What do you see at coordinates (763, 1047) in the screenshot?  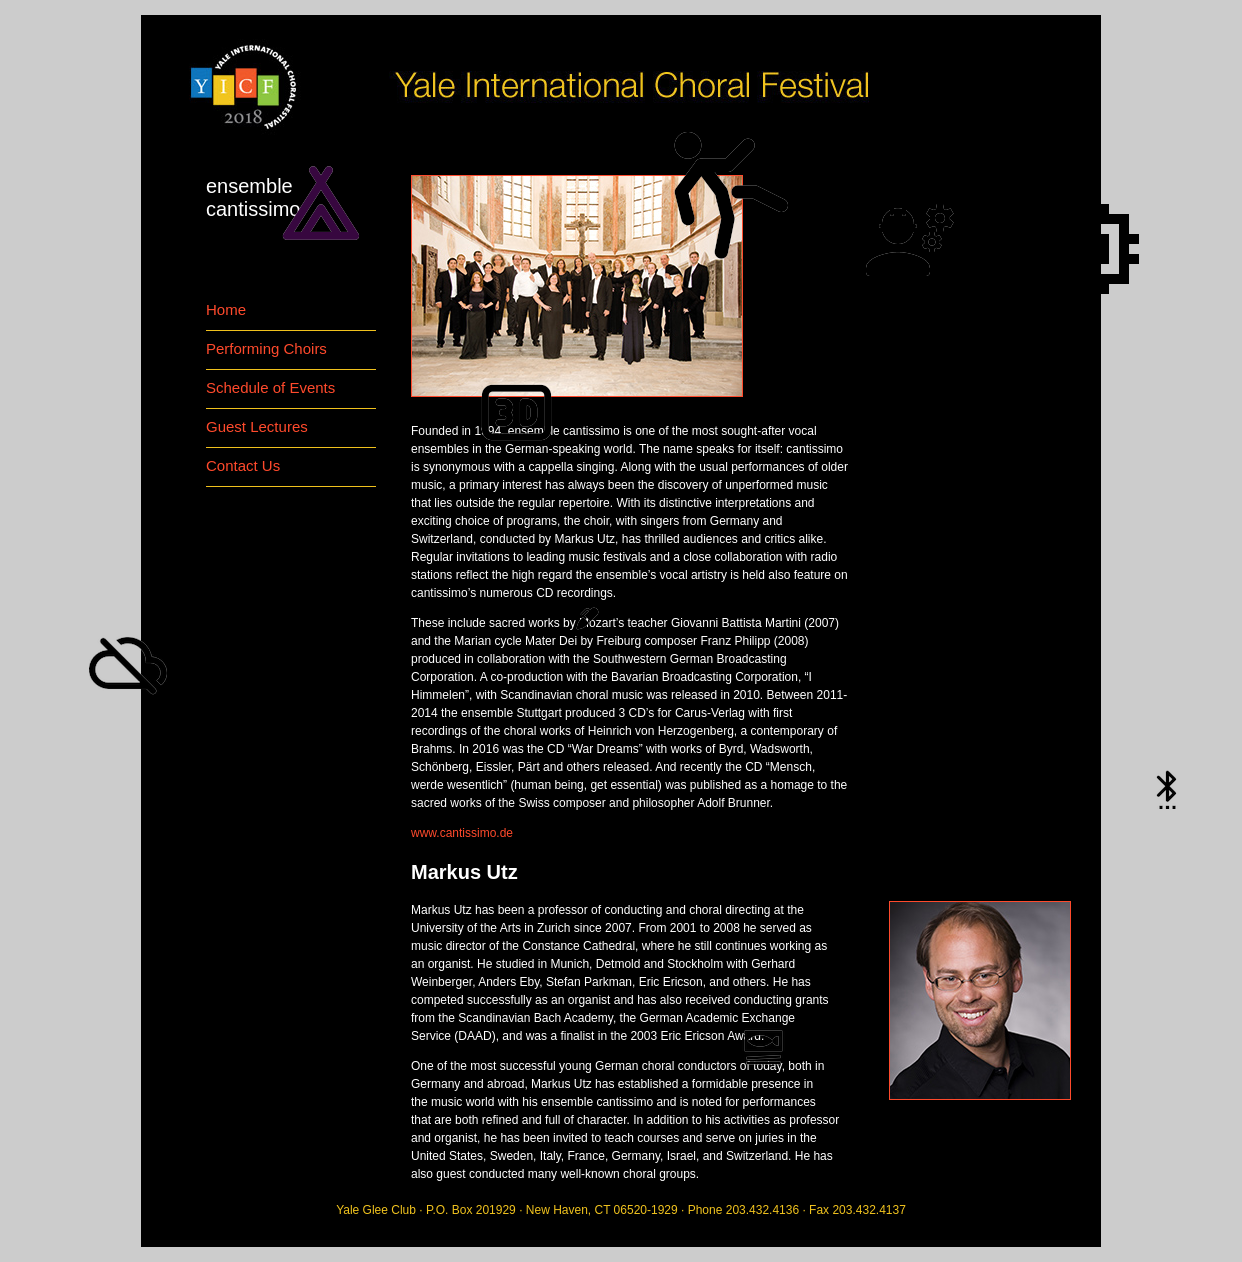 I see `view set meal or food combo options` at bounding box center [763, 1047].